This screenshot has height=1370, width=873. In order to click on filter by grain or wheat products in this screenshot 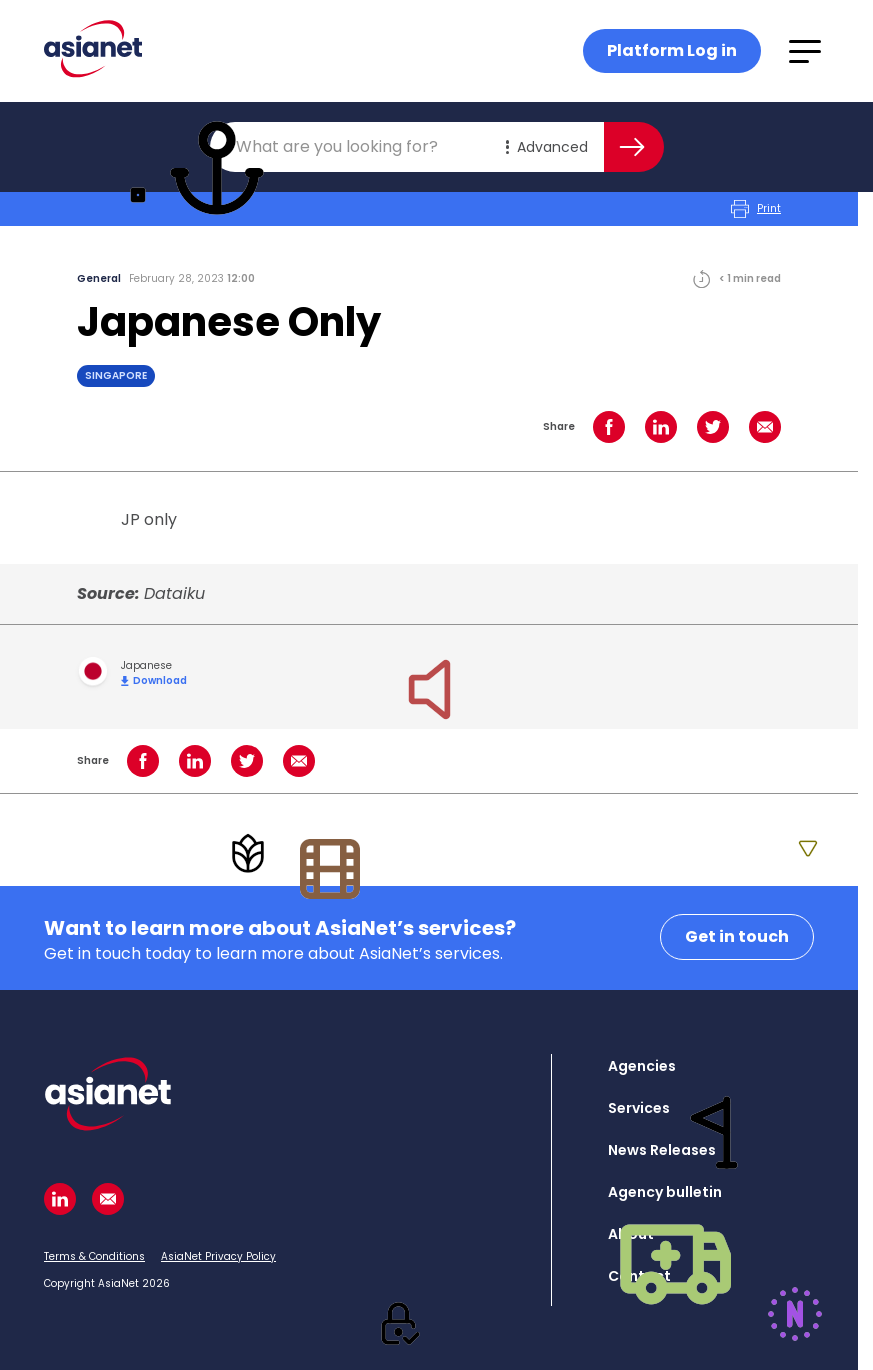, I will do `click(248, 854)`.